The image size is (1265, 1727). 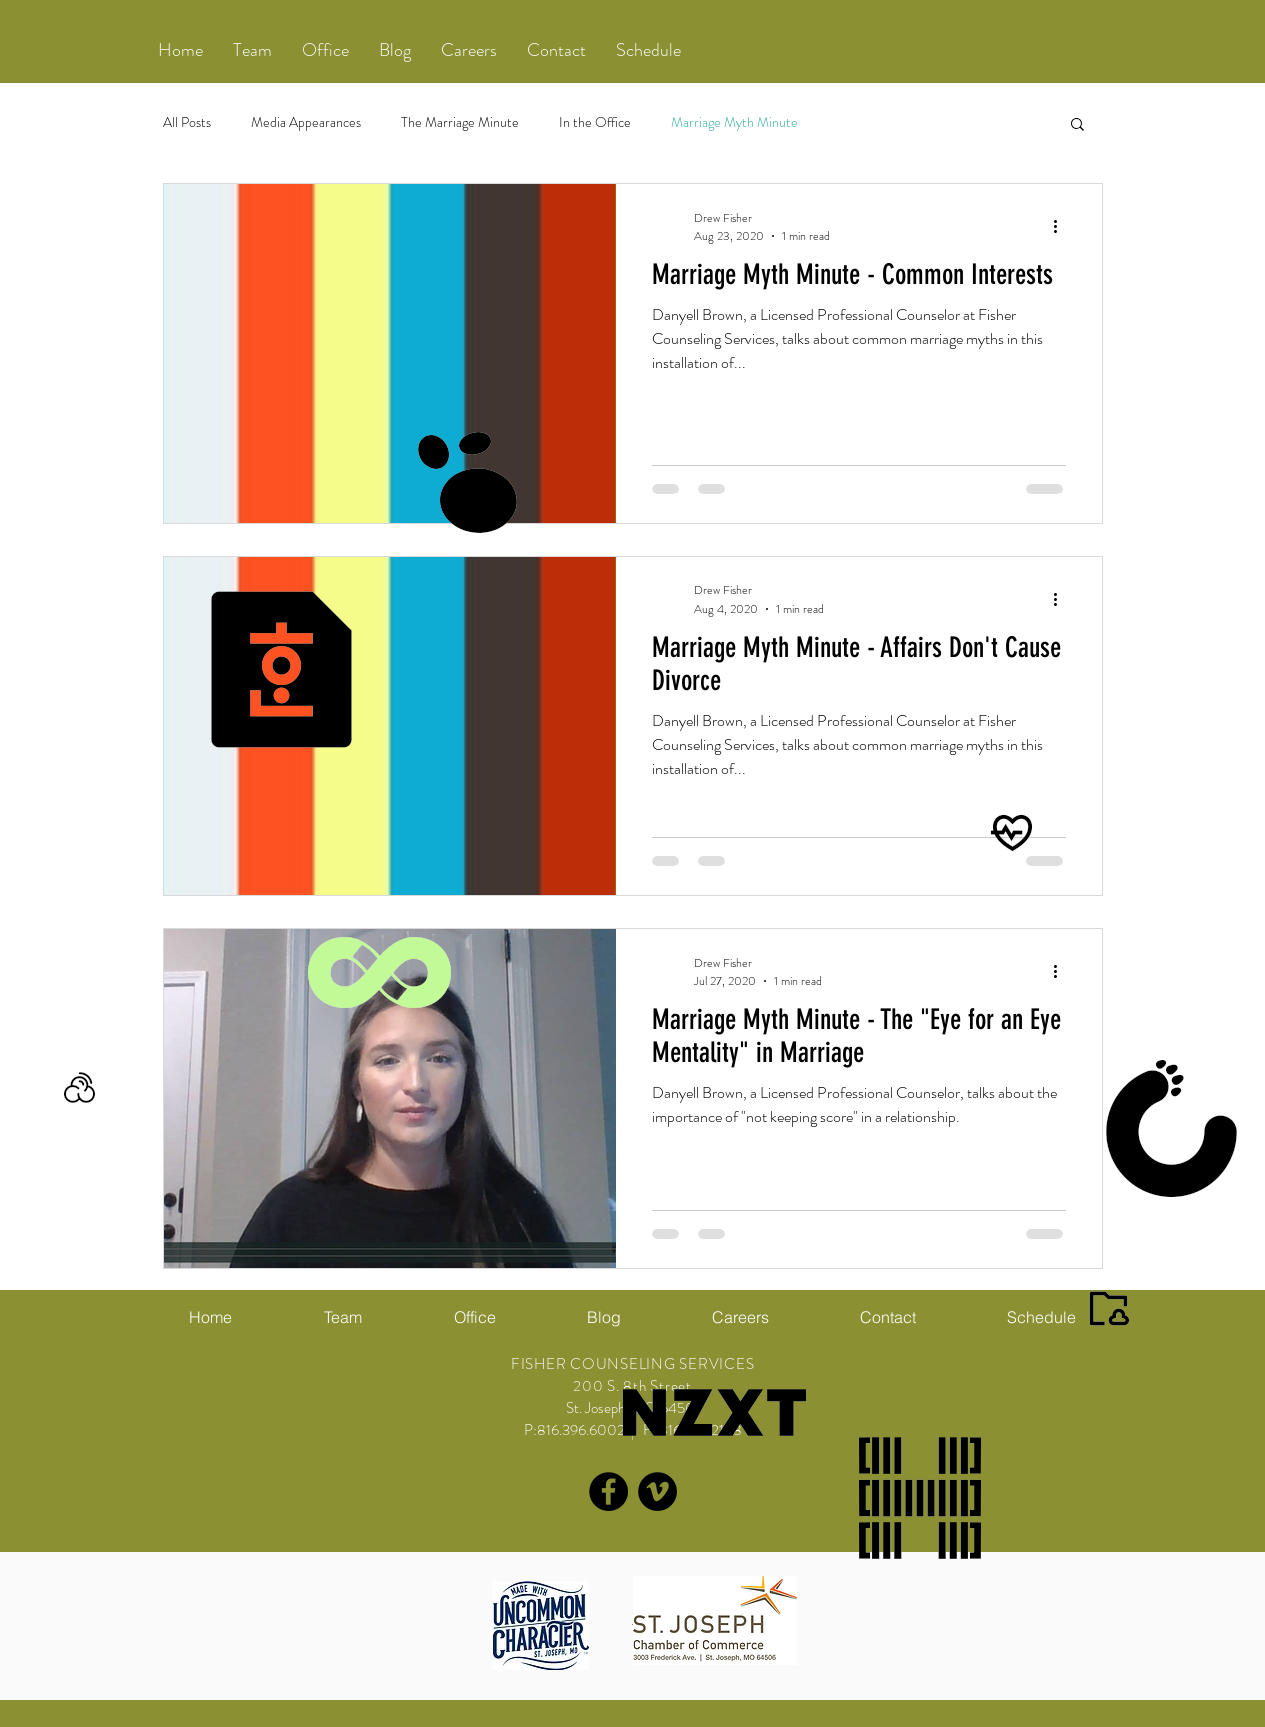 What do you see at coordinates (1012, 832) in the screenshot?
I see `view health or fitness tracking data` at bounding box center [1012, 832].